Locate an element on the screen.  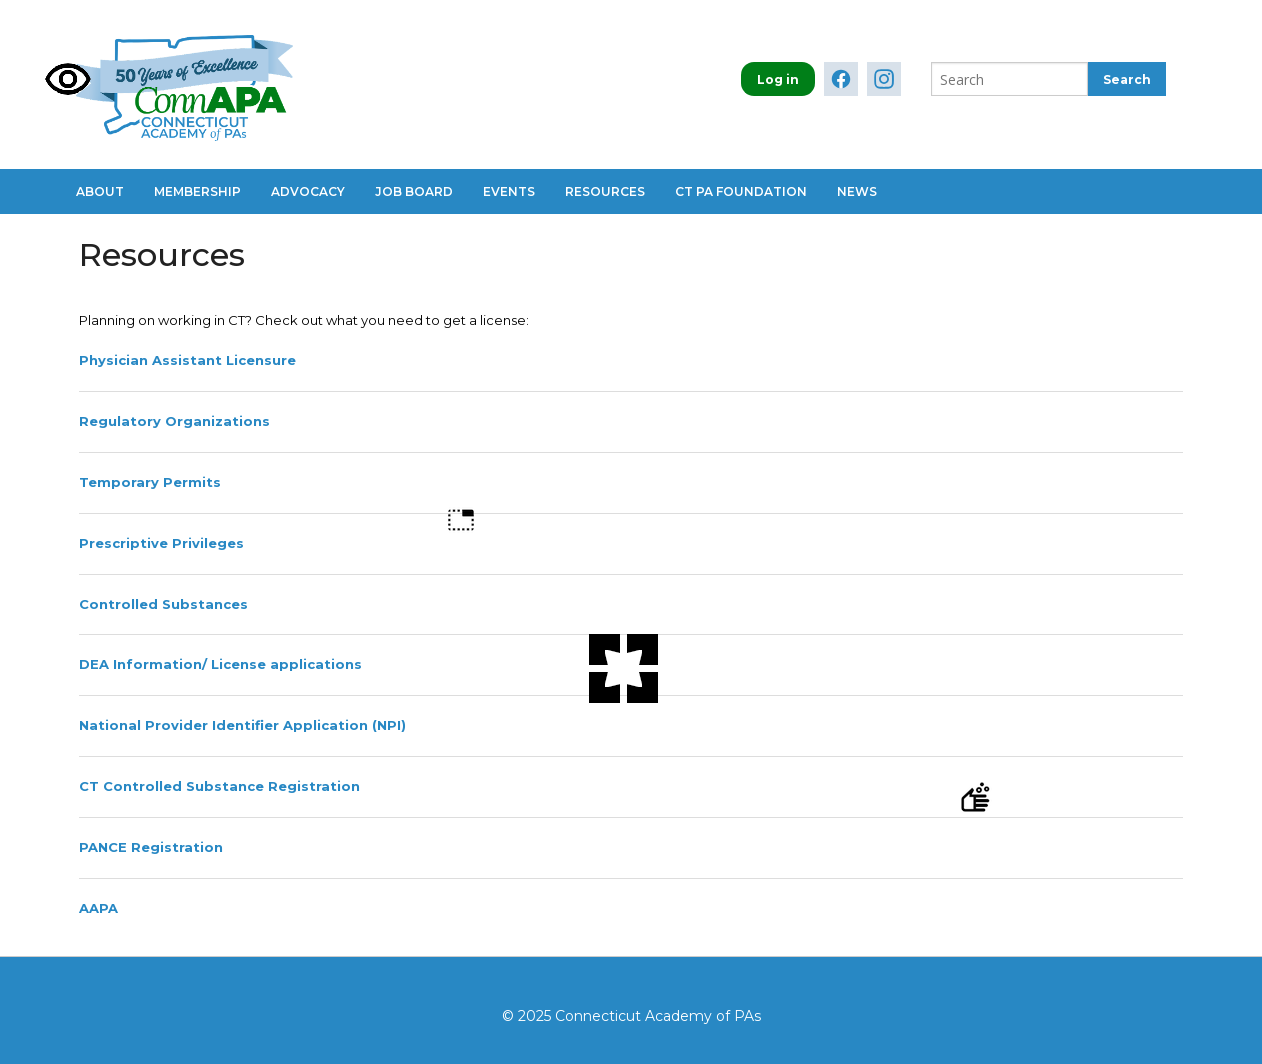
view pages or documents is located at coordinates (623, 668).